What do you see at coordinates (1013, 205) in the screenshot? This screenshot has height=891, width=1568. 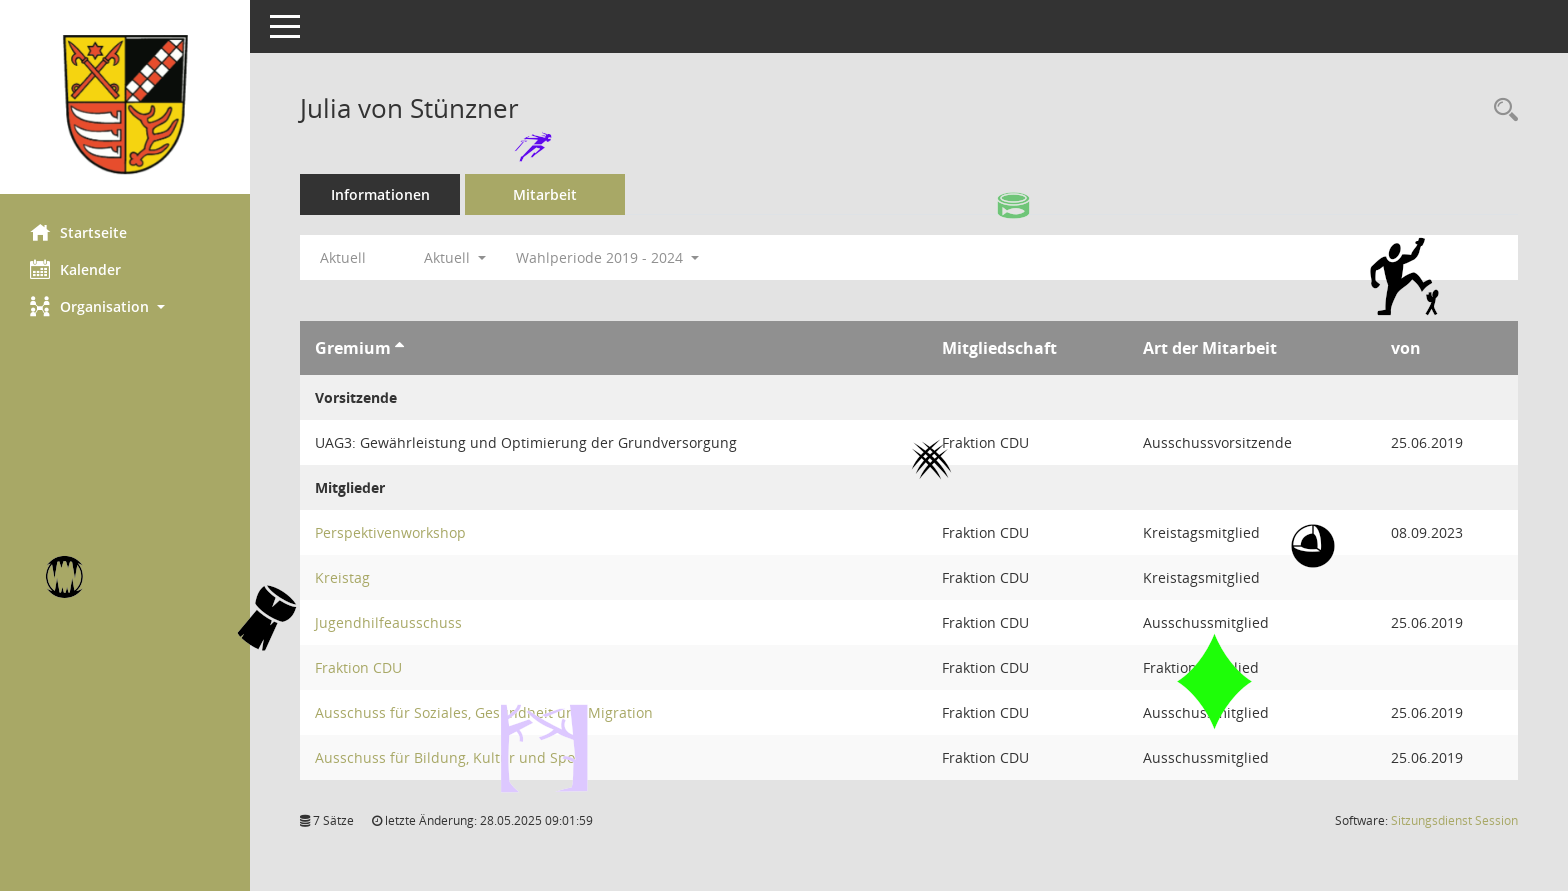 I see `canned fish item in a game inventory` at bounding box center [1013, 205].